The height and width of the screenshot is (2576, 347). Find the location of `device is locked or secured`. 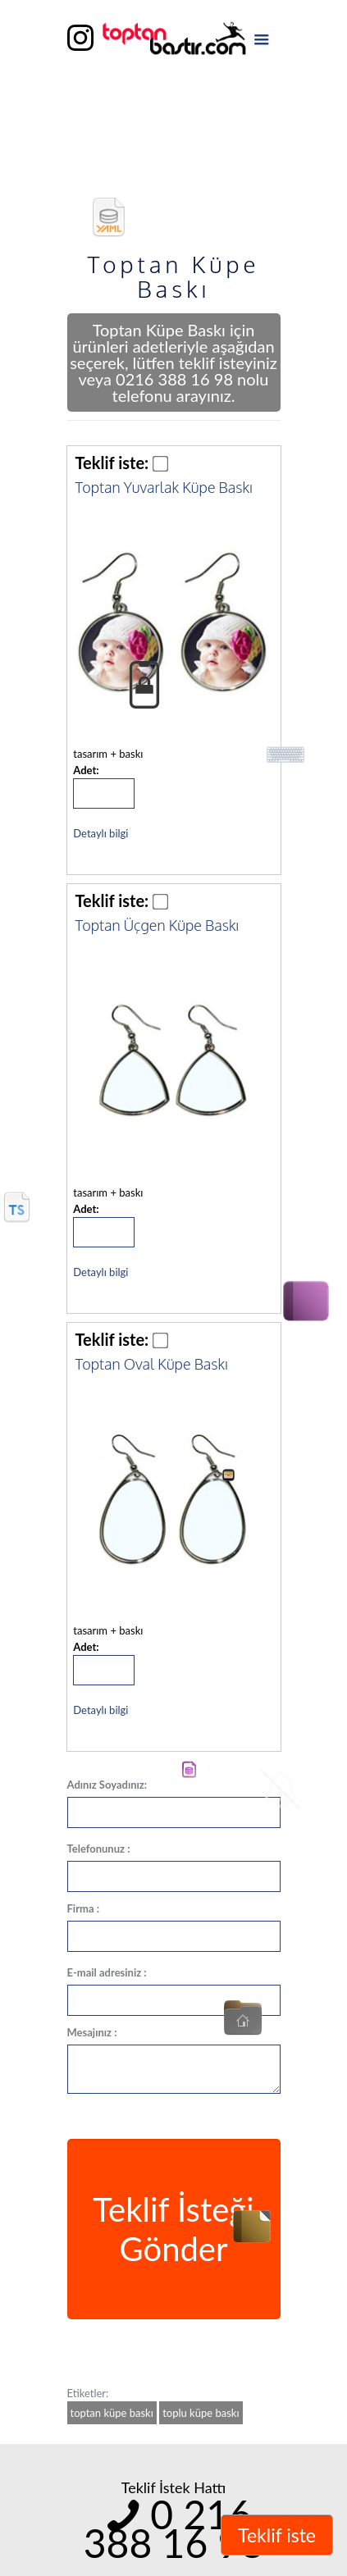

device is locked or secured is located at coordinates (144, 685).